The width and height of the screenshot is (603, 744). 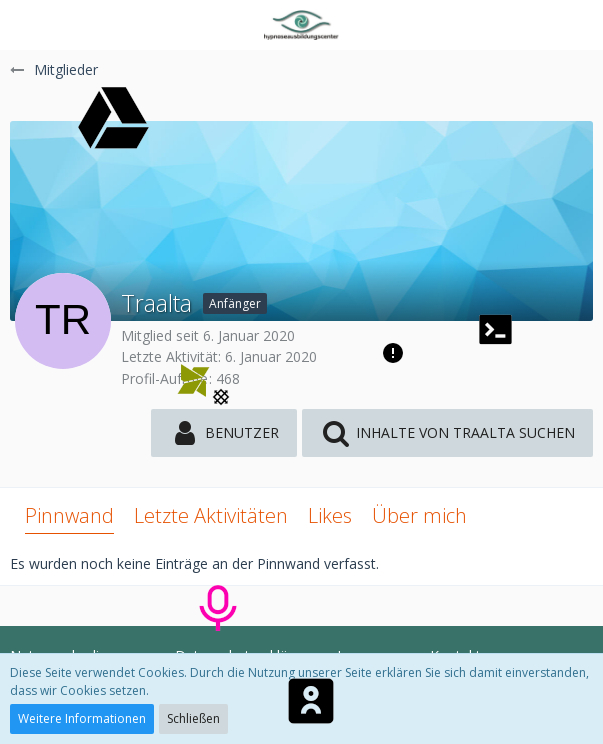 I want to click on open terminal or command line interface, so click(x=495, y=329).